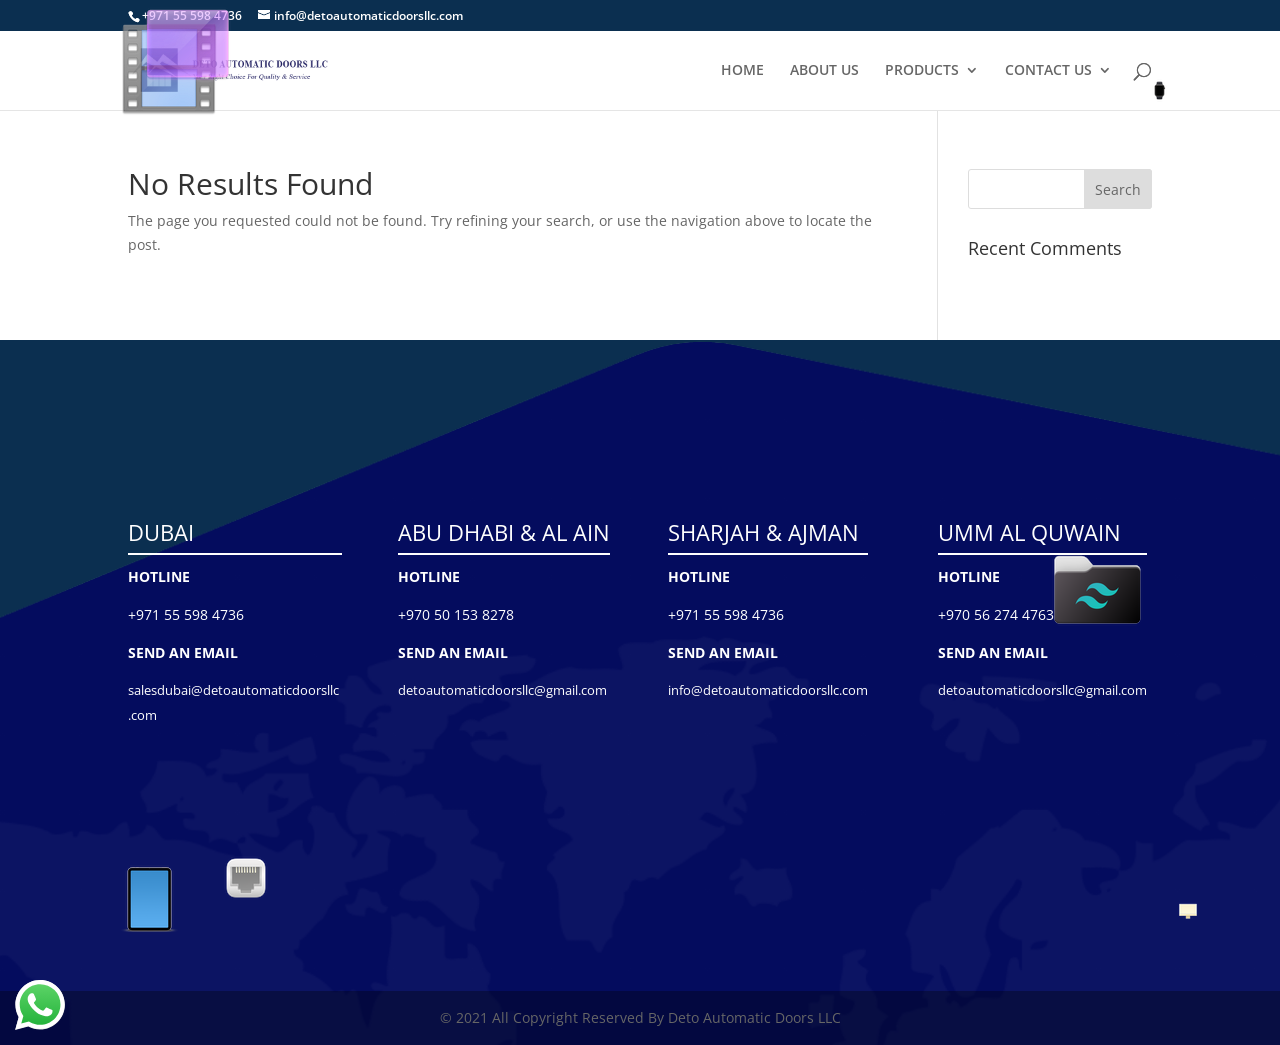 Image resolution: width=1280 pixels, height=1045 pixels. What do you see at coordinates (246, 878) in the screenshot?
I see `configure audio video bridging network settings` at bounding box center [246, 878].